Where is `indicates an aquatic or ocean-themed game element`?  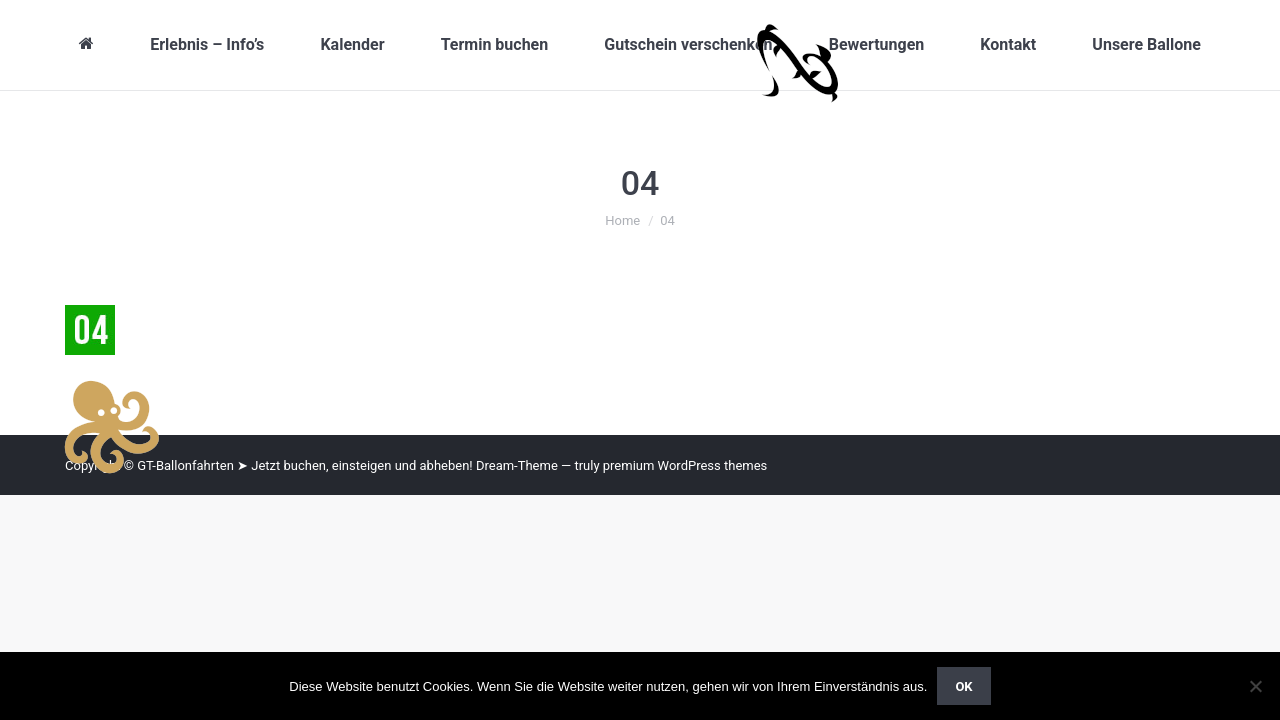 indicates an aquatic or ocean-themed game element is located at coordinates (111, 426).